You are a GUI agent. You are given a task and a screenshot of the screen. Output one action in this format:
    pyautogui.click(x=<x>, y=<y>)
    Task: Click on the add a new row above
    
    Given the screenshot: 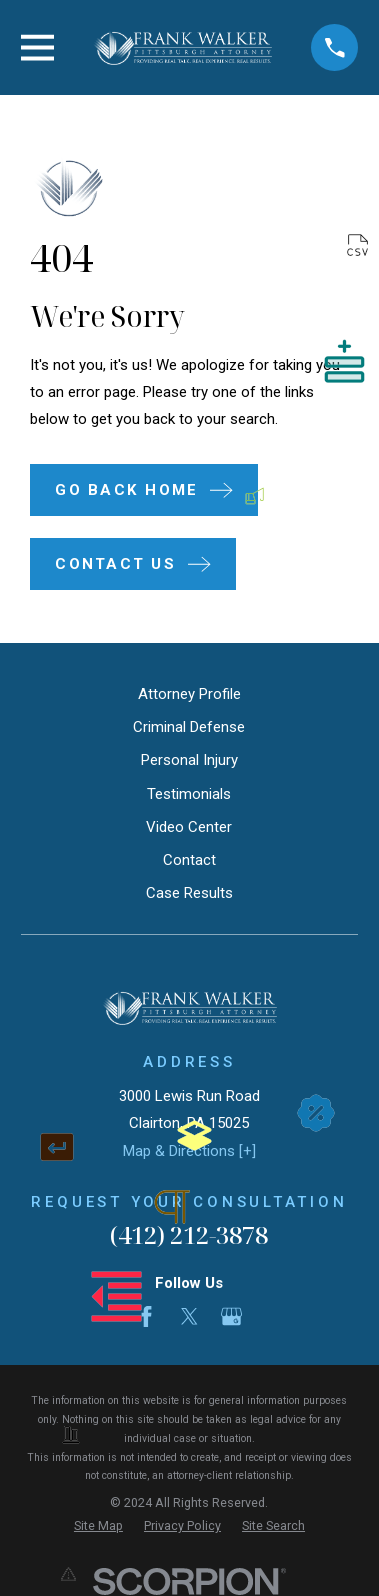 What is the action you would take?
    pyautogui.click(x=344, y=364)
    